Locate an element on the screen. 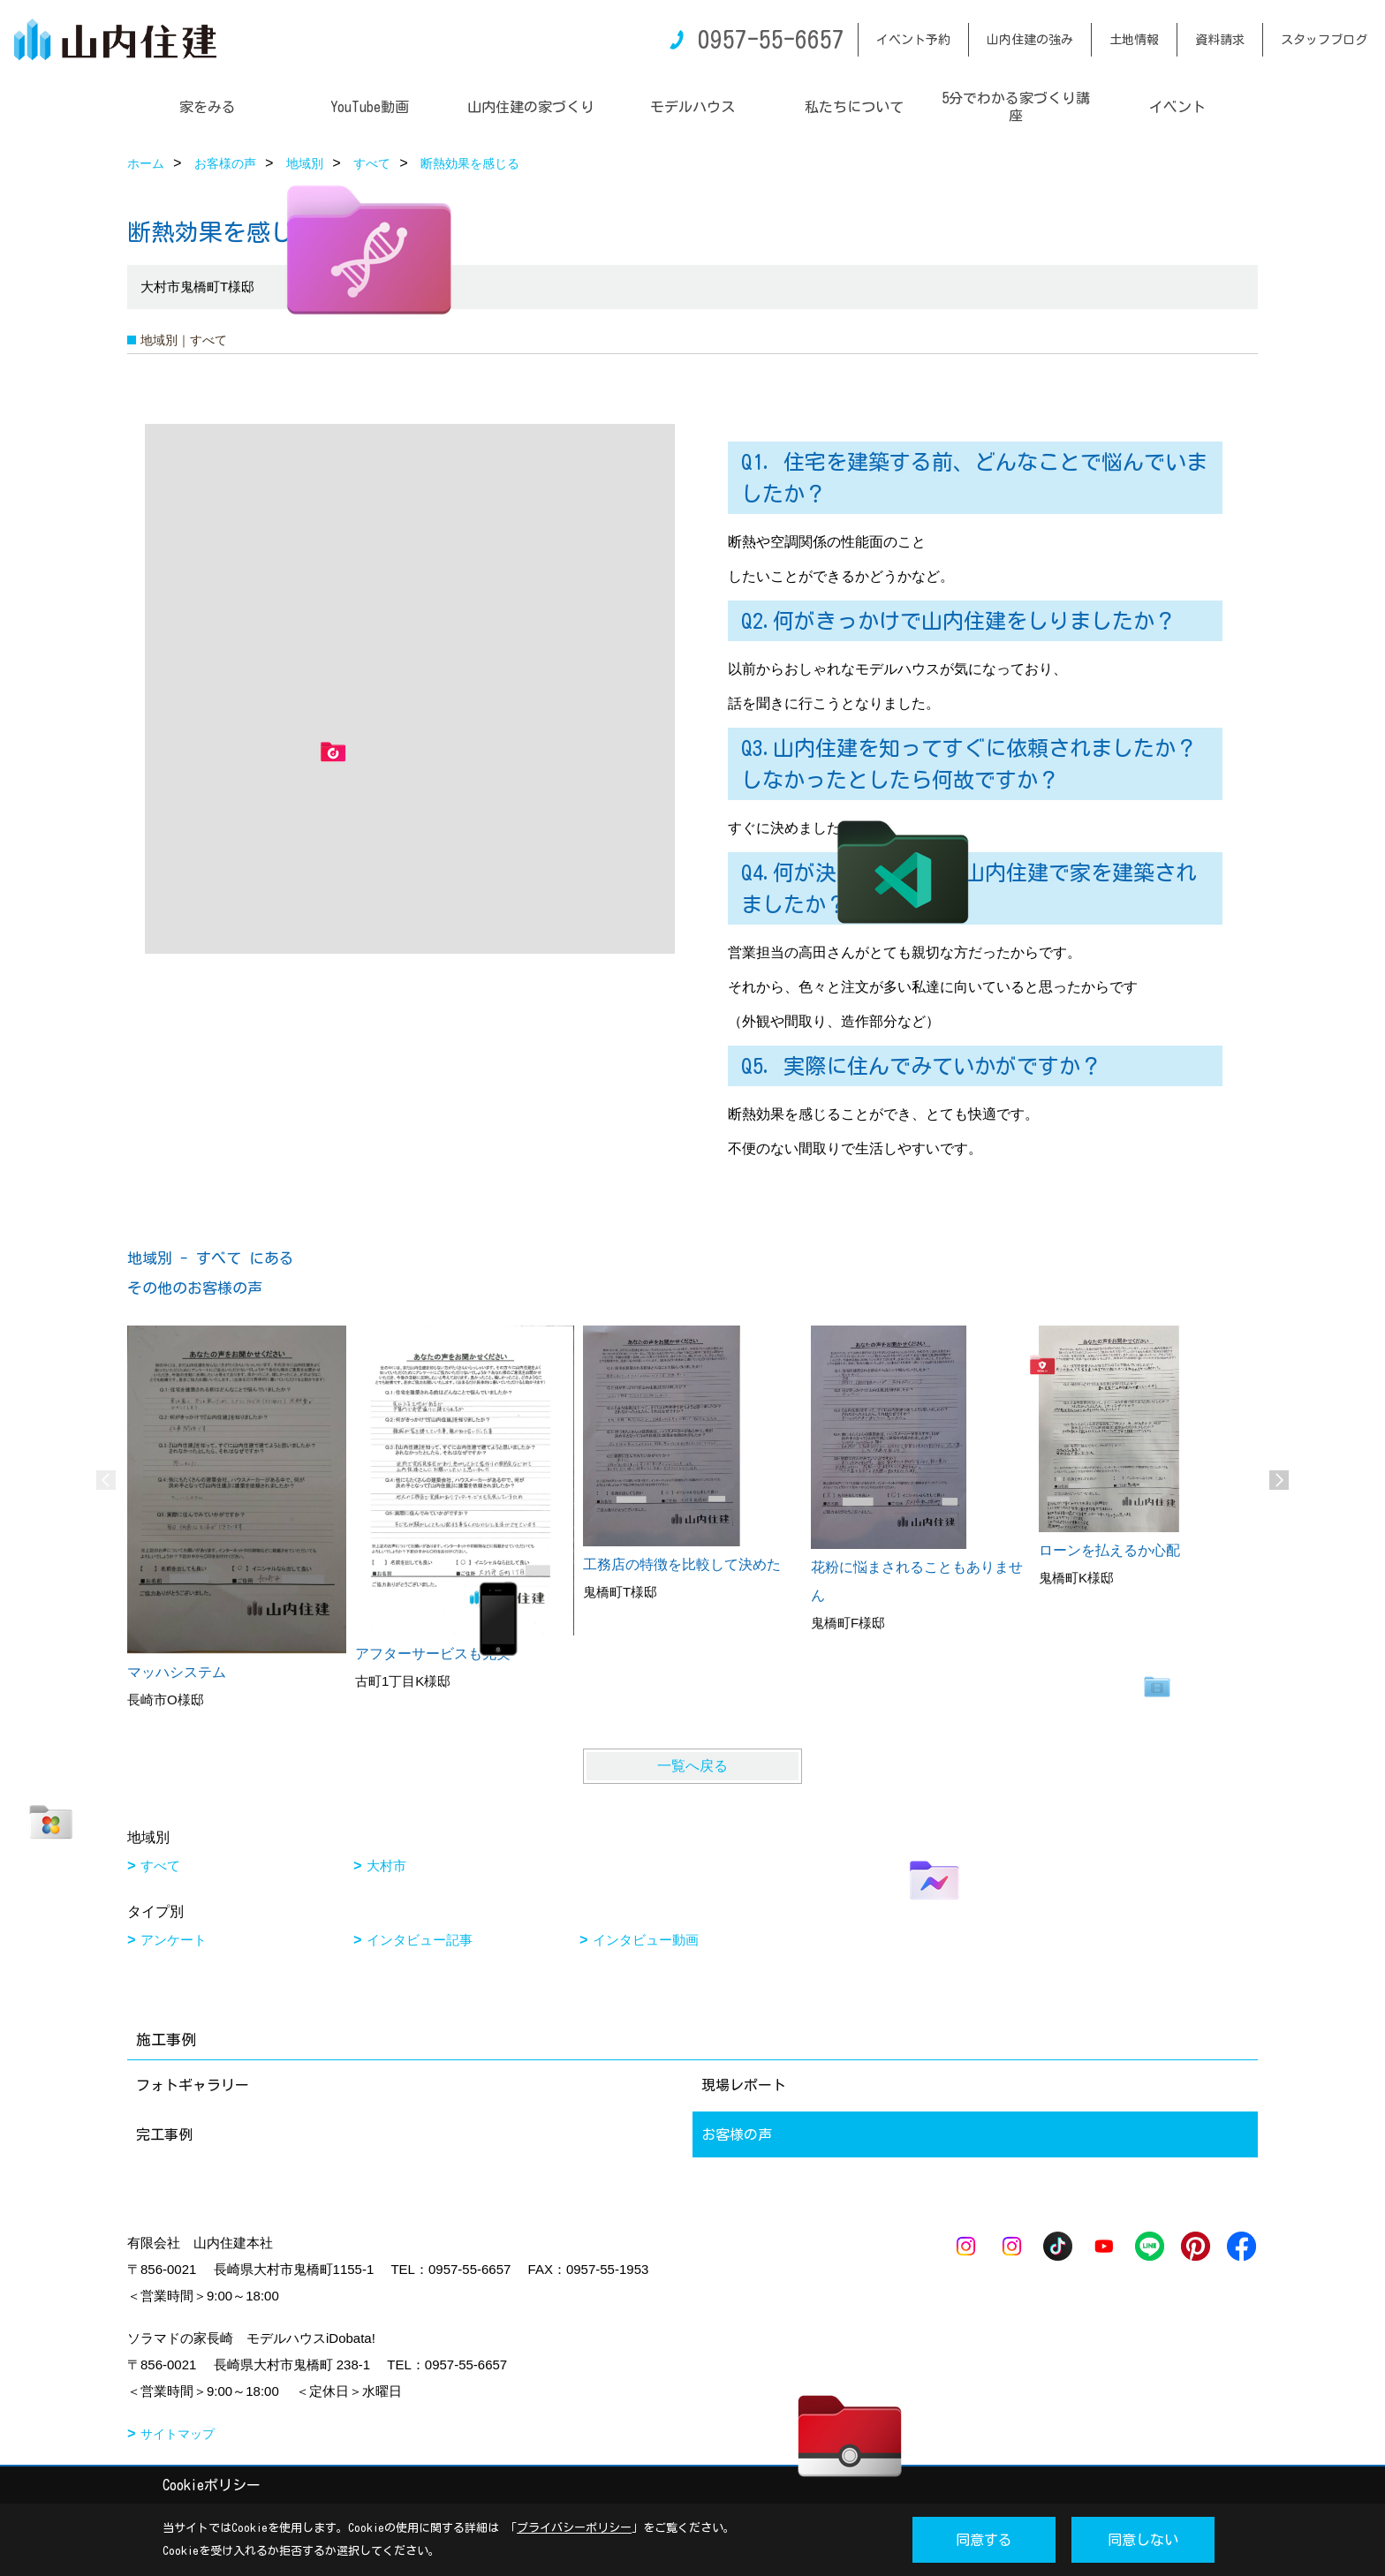 The image size is (1385, 2576). open TotalAV antivirus program folder is located at coordinates (1042, 1365).